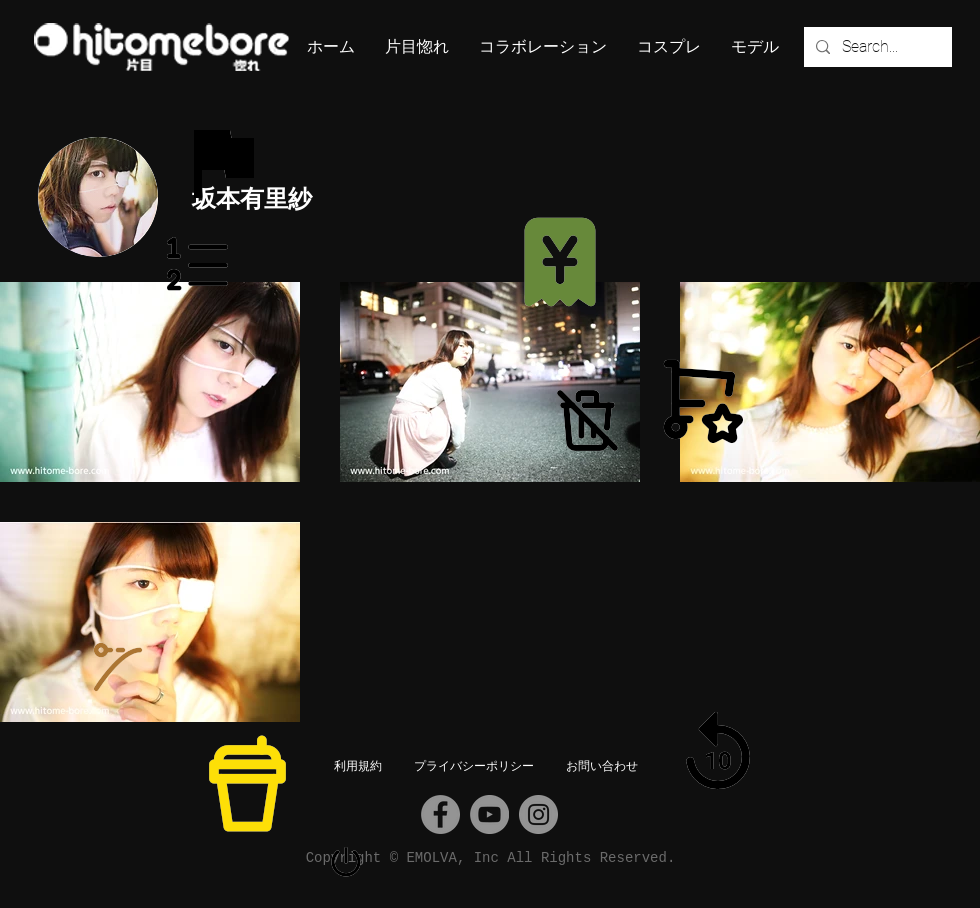 The height and width of the screenshot is (908, 980). What do you see at coordinates (560, 262) in the screenshot?
I see `view receipt or transaction in yuan currency` at bounding box center [560, 262].